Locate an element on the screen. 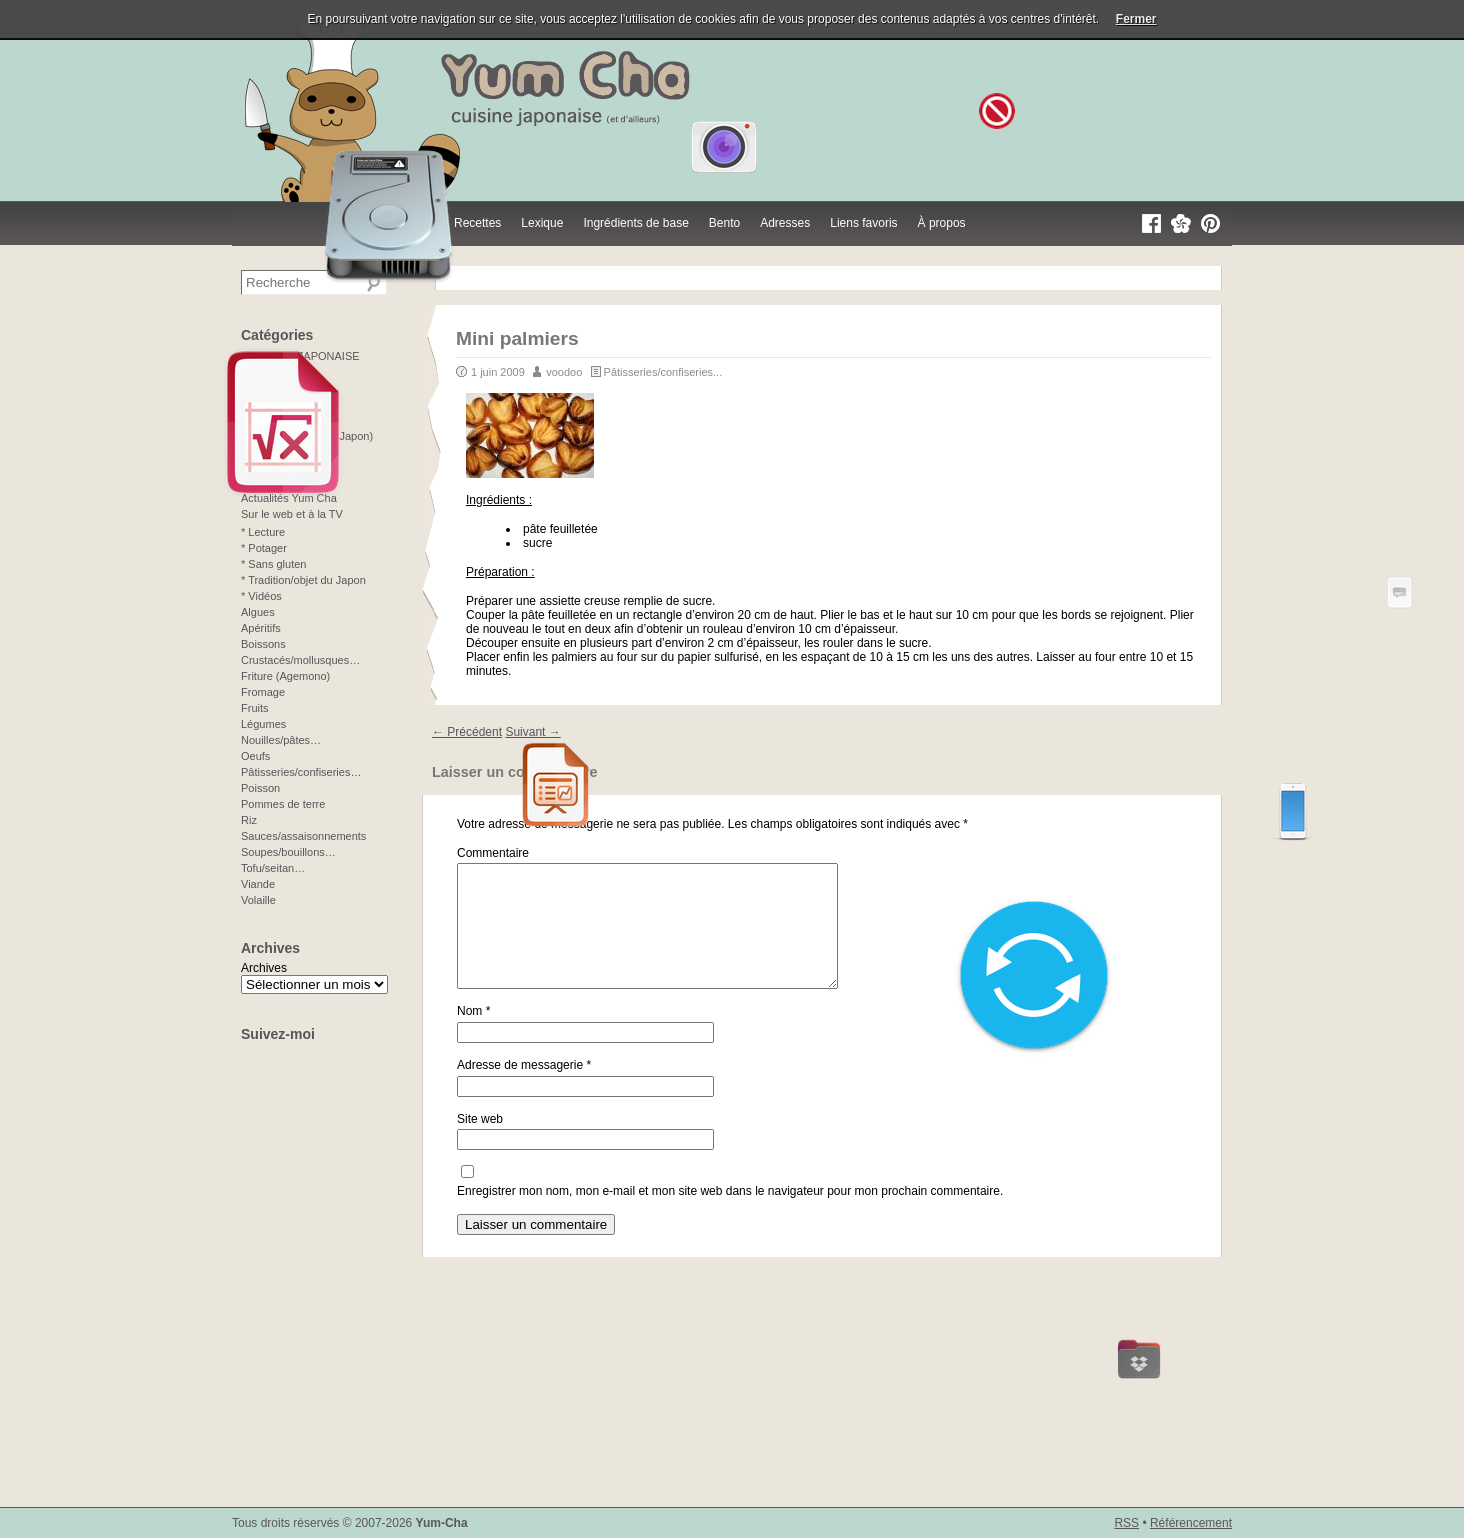 This screenshot has height=1538, width=1464. indicates file is syncing with shared folder is located at coordinates (1034, 975).